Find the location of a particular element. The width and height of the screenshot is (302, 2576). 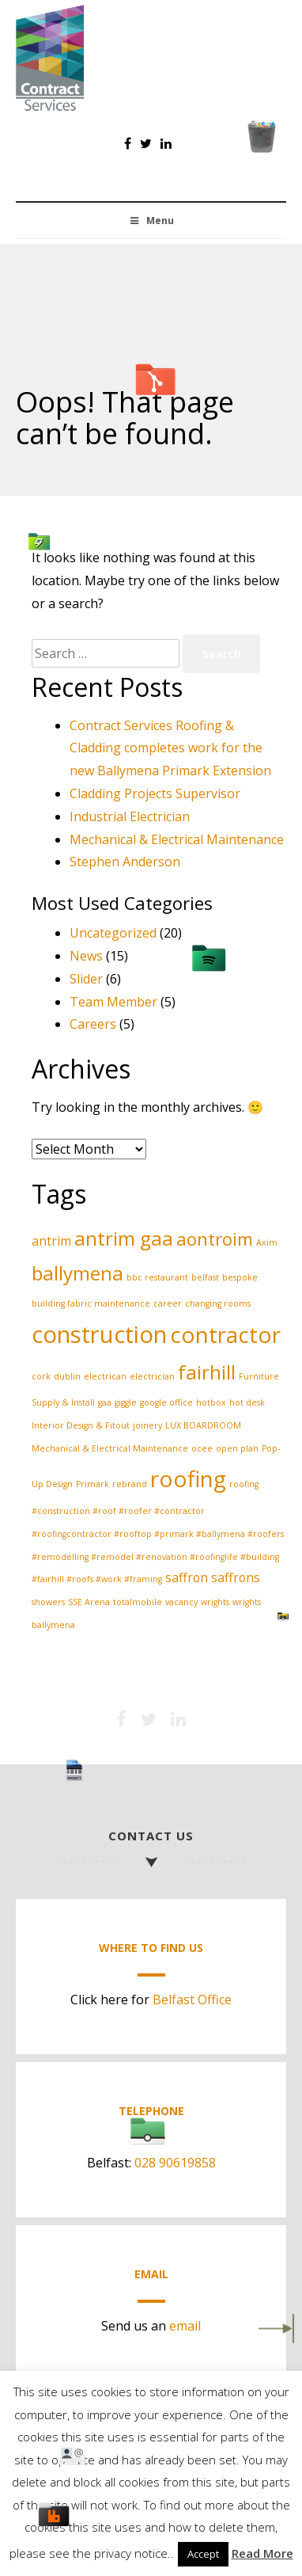

folder for pokémon ultra ball collection or related game files is located at coordinates (283, 1617).